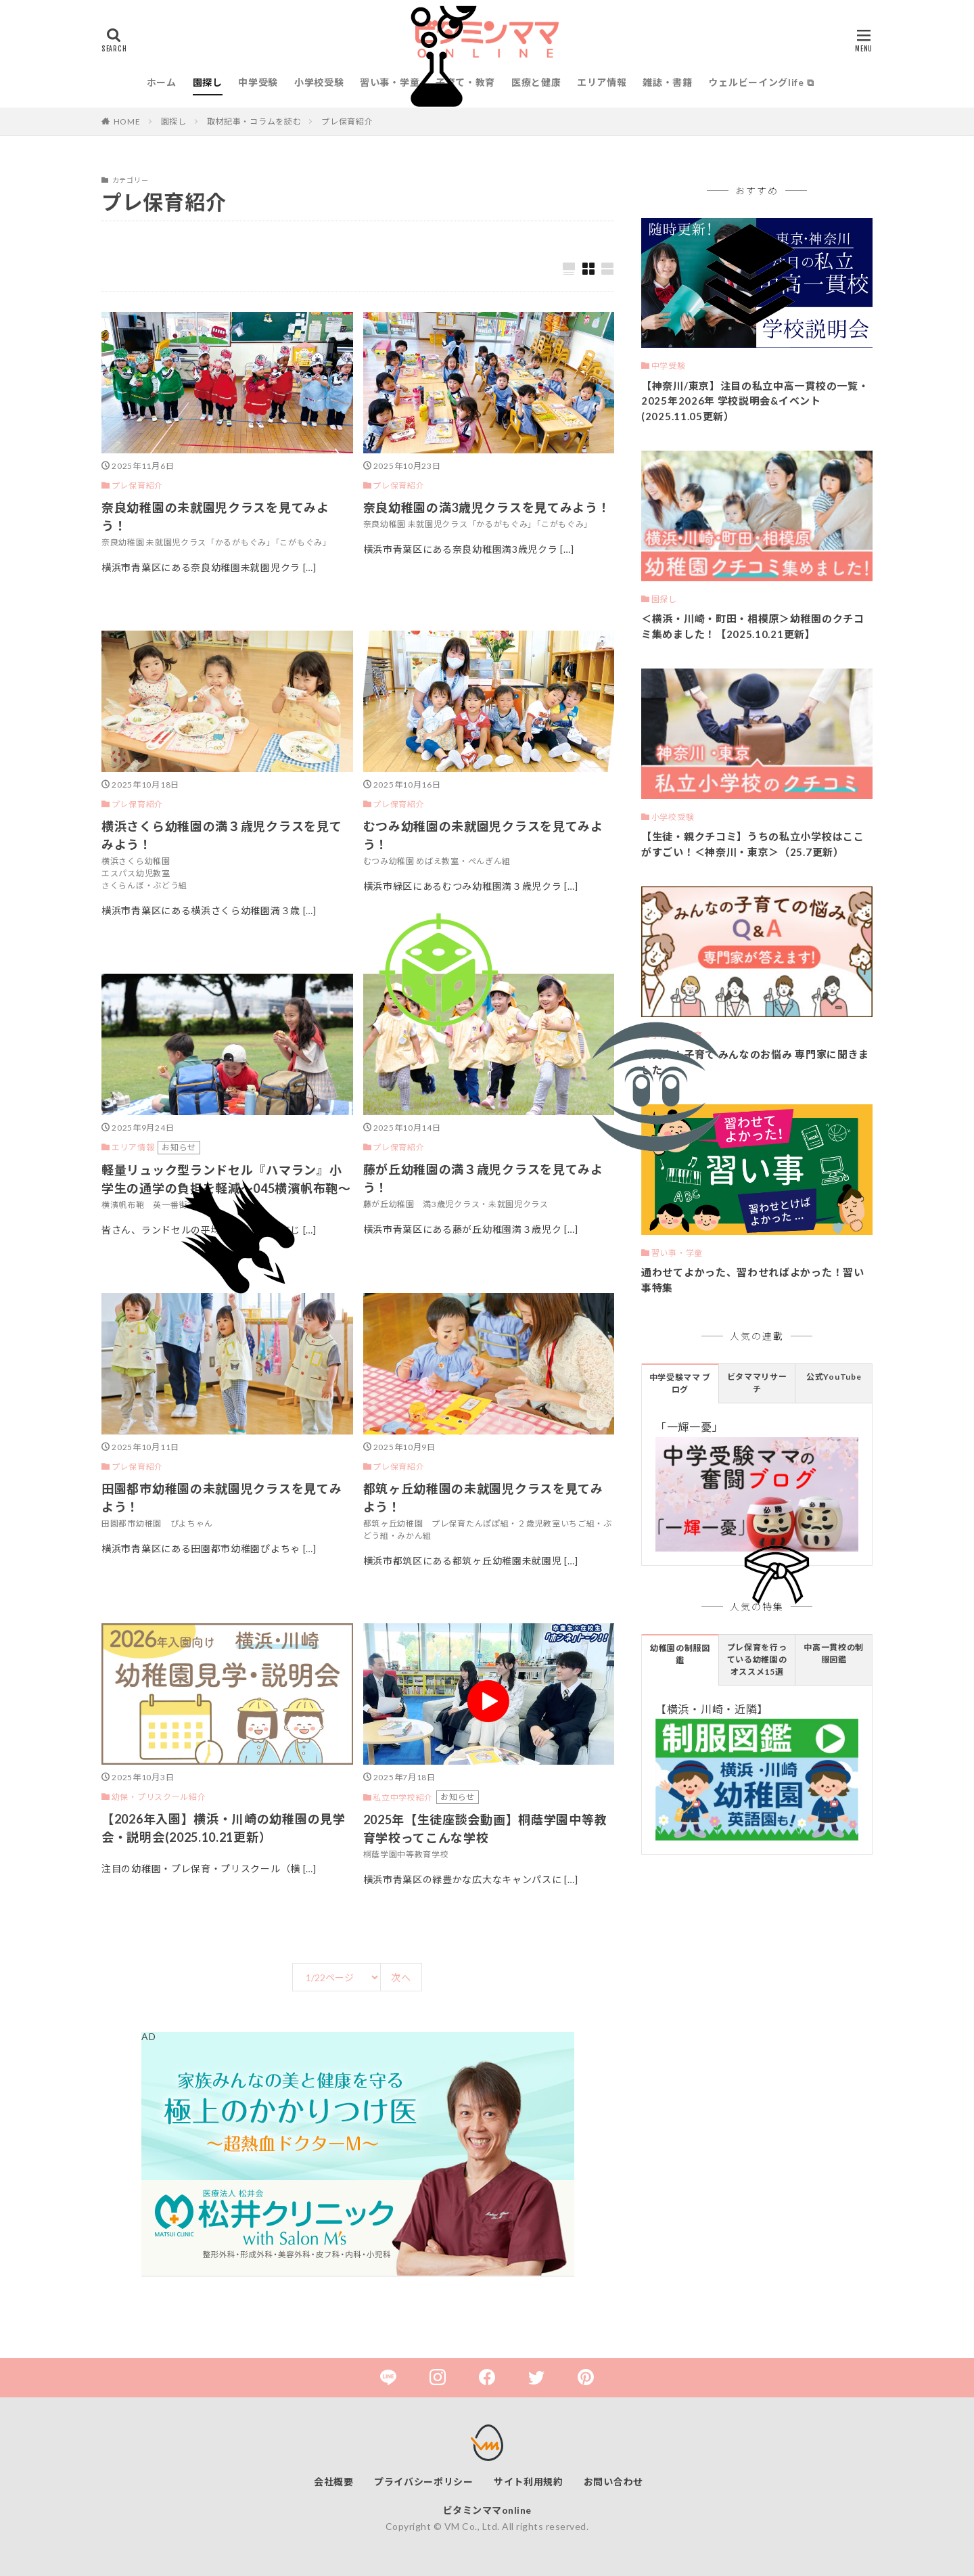  Describe the element at coordinates (438, 972) in the screenshot. I see `target a random selection or dice roll` at that location.